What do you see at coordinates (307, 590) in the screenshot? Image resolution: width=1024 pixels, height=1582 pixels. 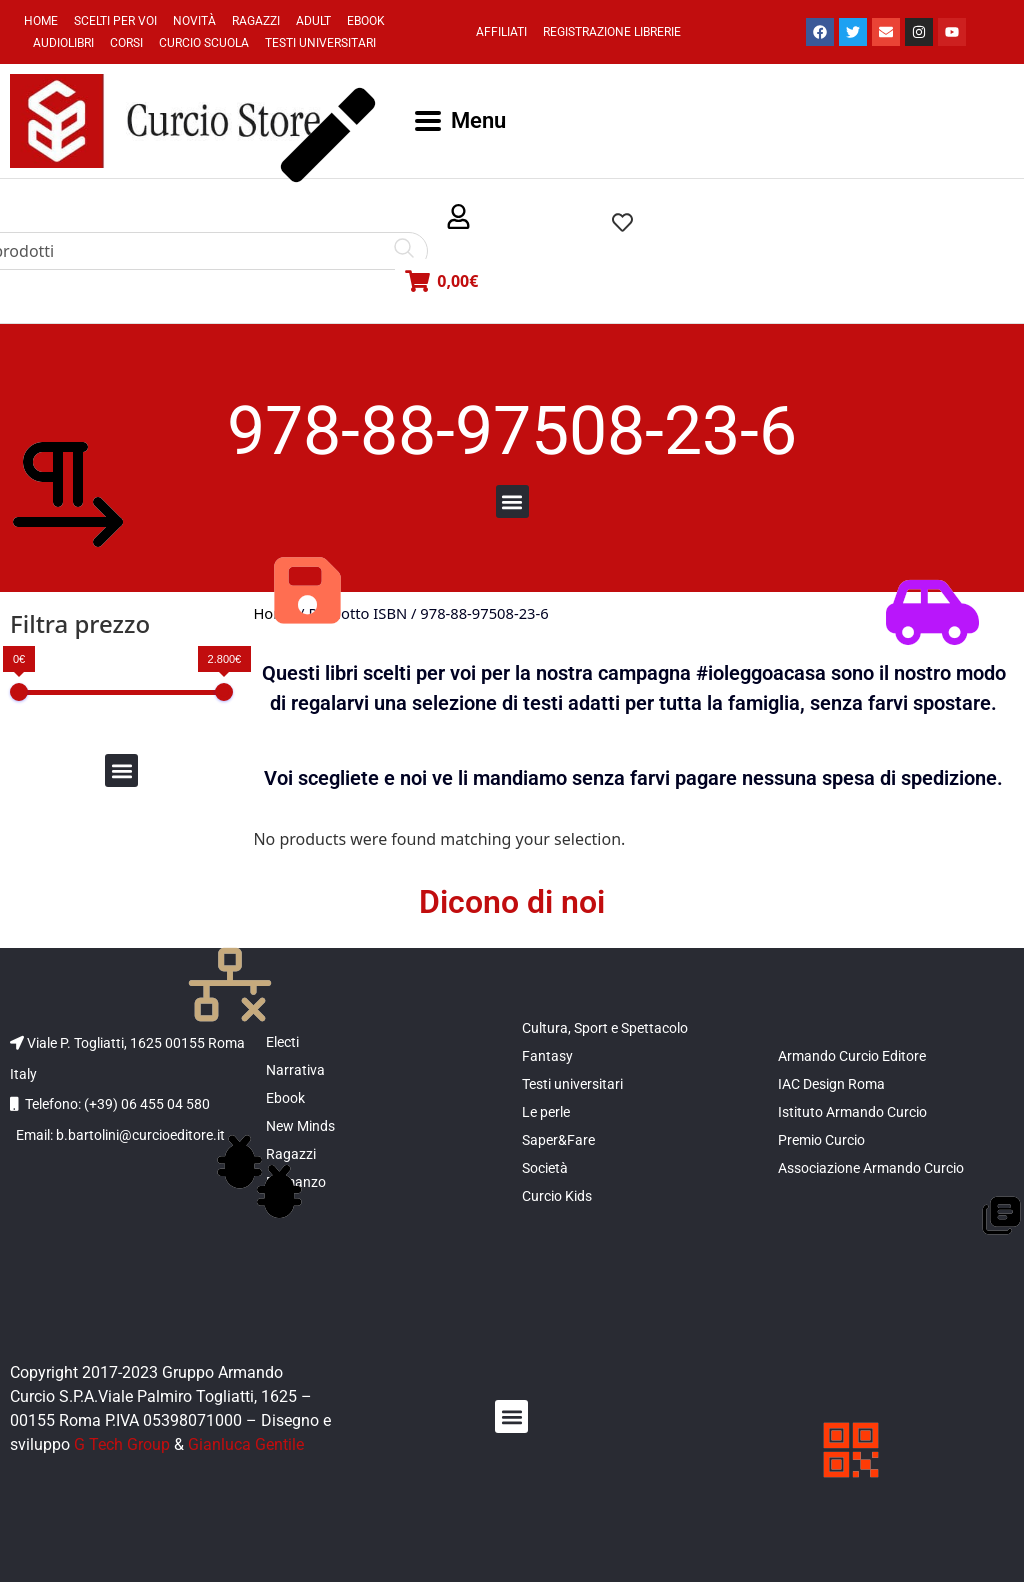 I see `save current file or document` at bounding box center [307, 590].